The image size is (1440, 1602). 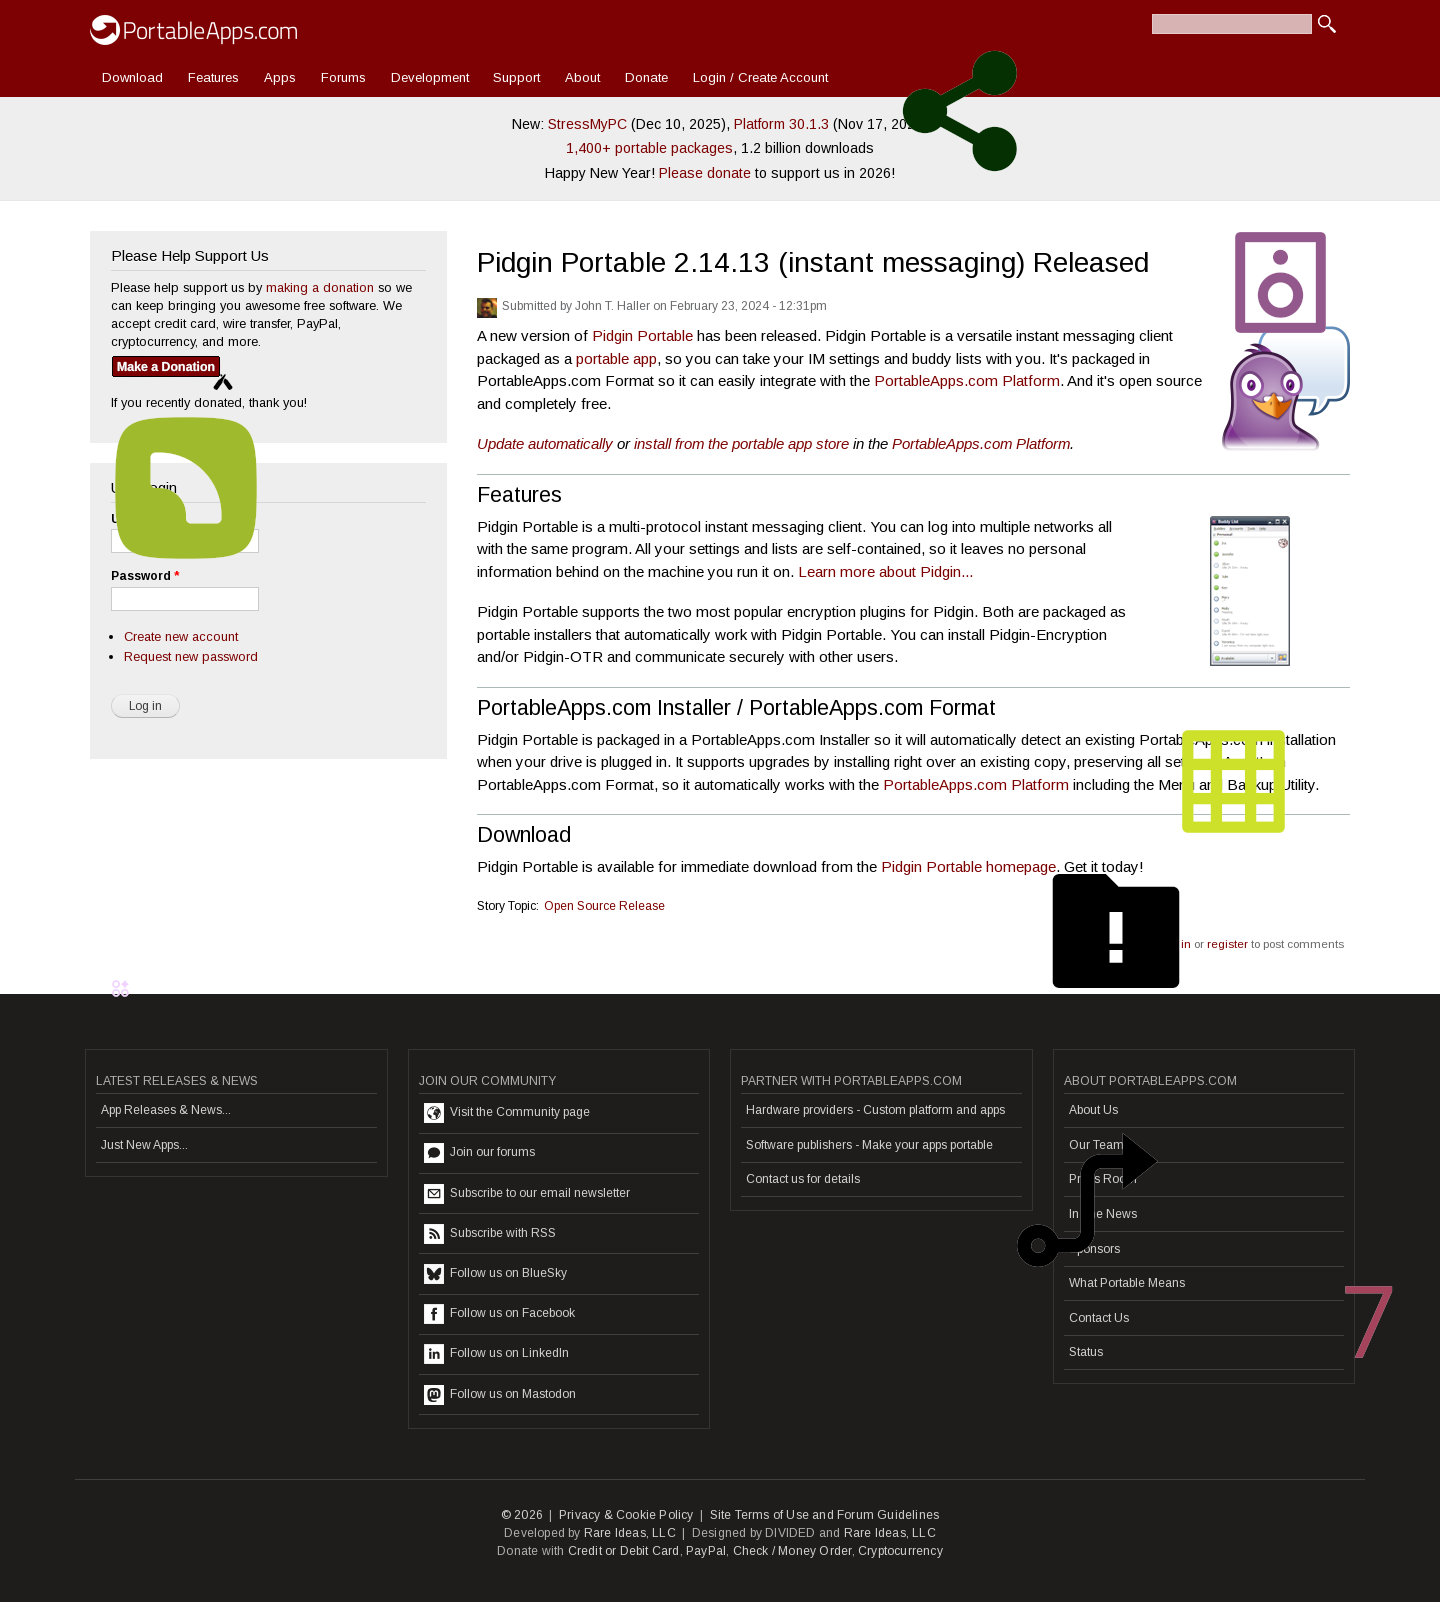 I want to click on adjust speaker or audio output settings, so click(x=1280, y=282).